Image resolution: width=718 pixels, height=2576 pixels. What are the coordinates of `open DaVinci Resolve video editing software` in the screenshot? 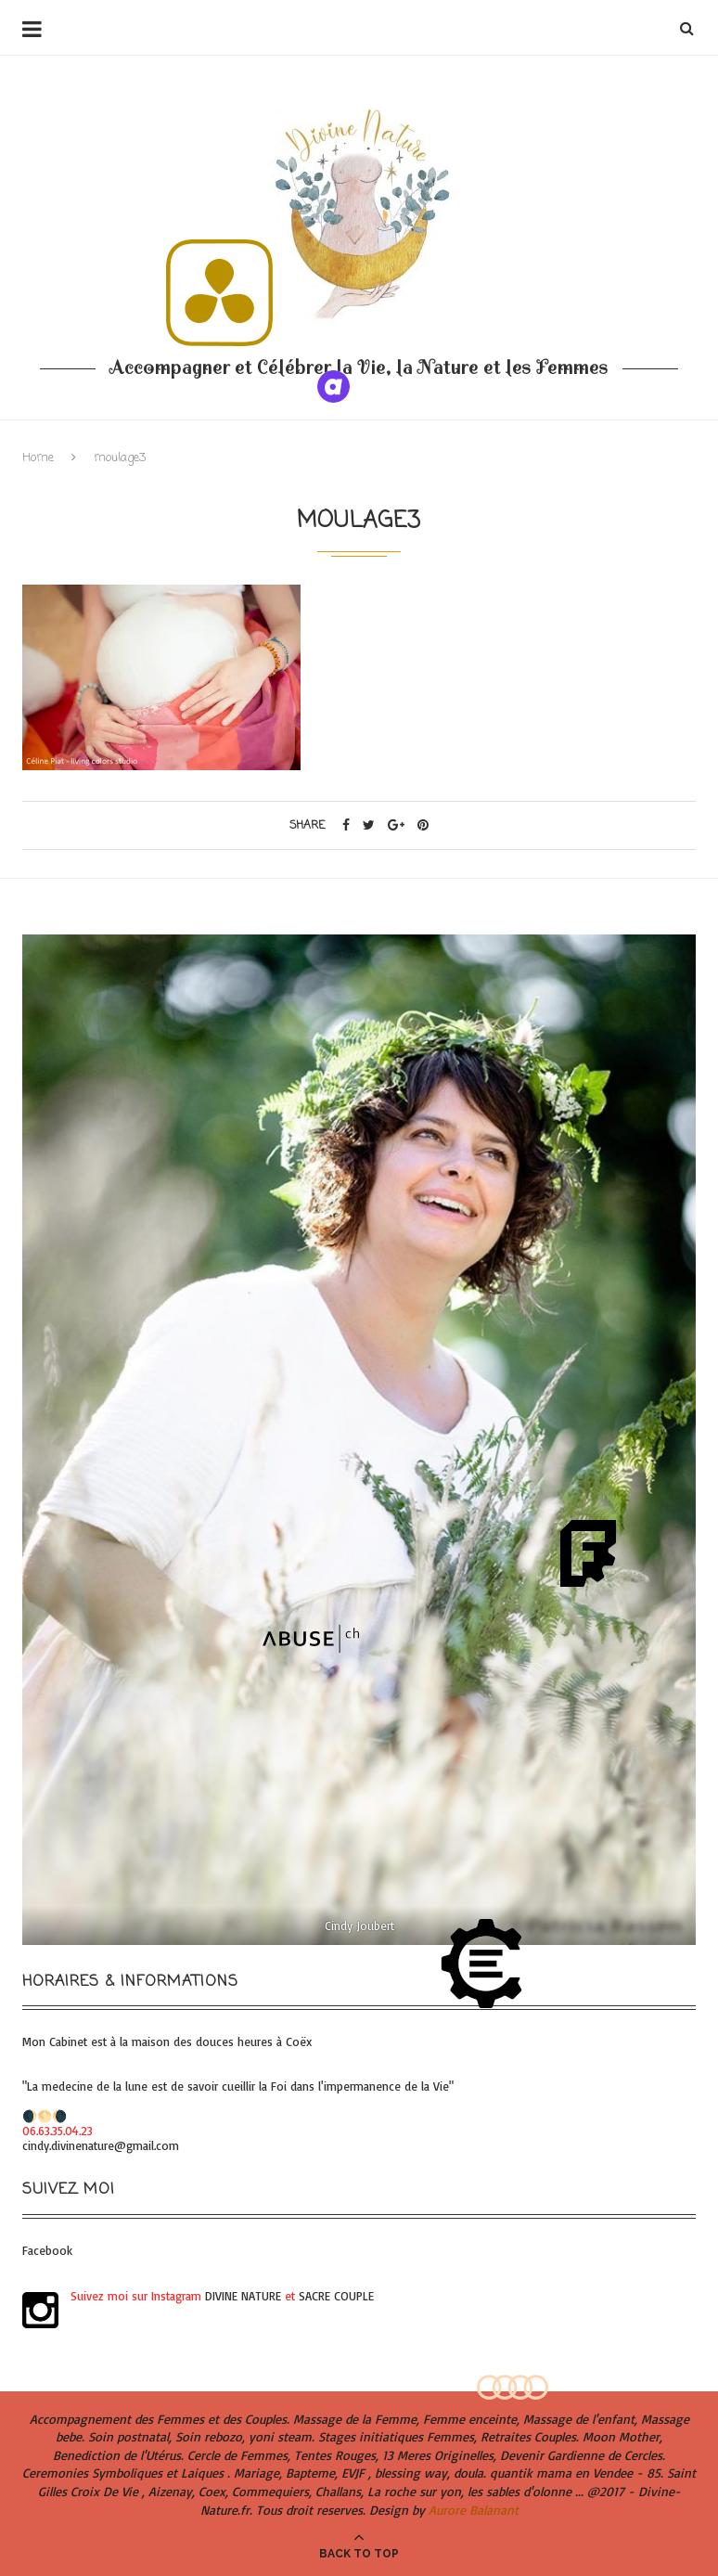 It's located at (219, 292).